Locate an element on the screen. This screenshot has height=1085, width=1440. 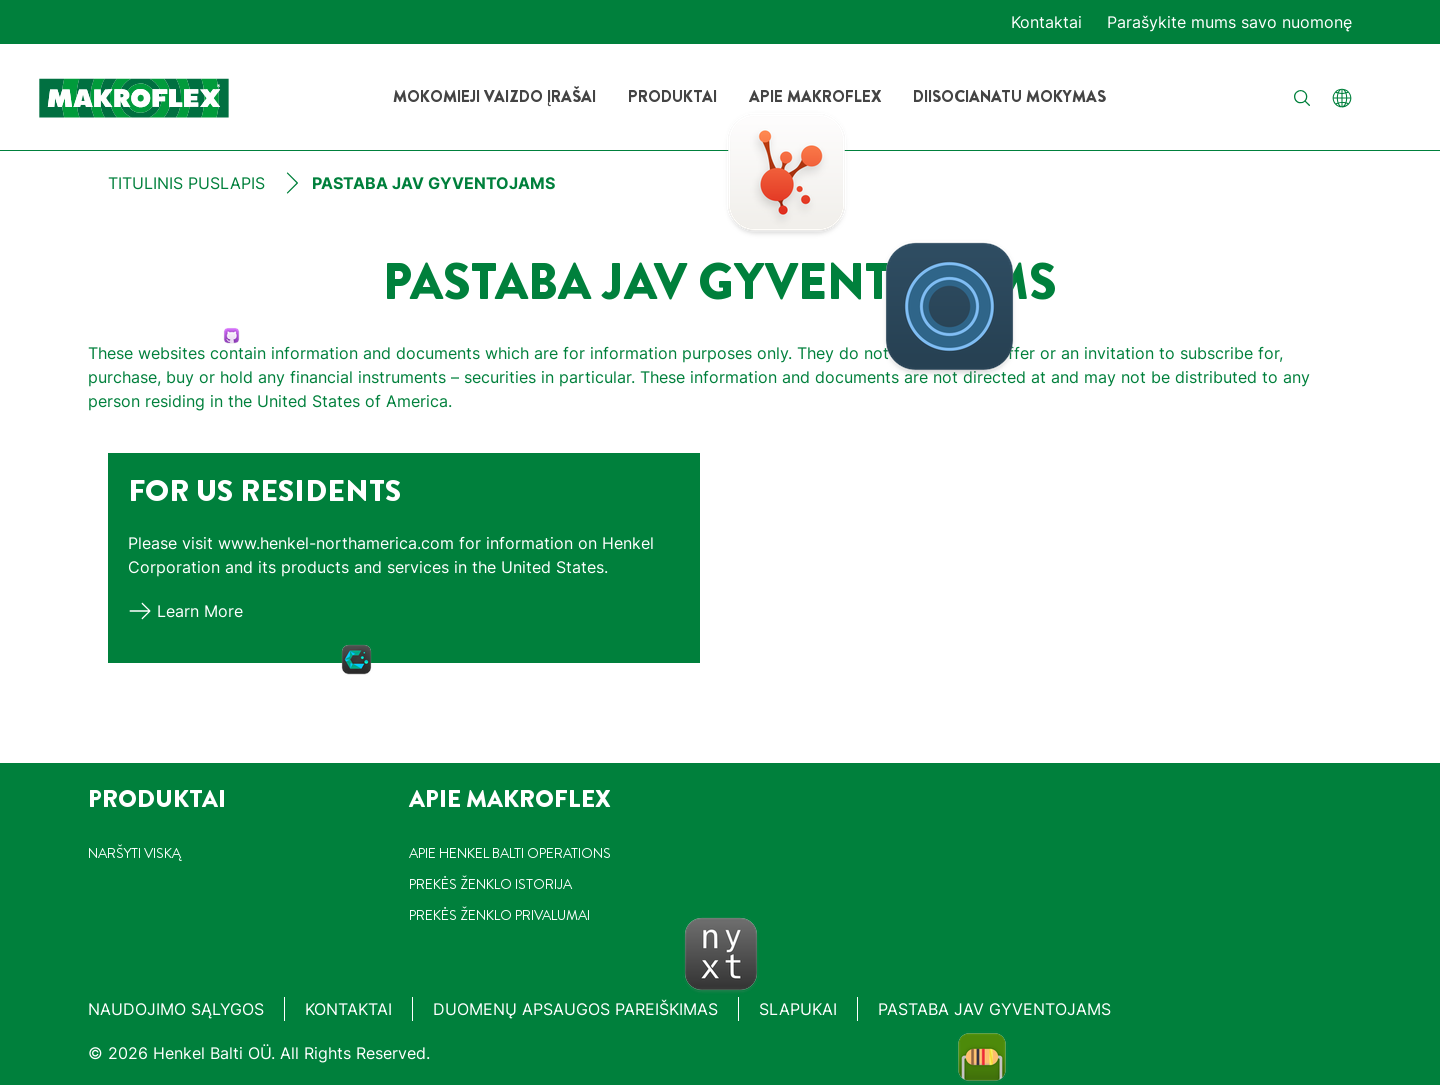
launch armagetron game is located at coordinates (949, 306).